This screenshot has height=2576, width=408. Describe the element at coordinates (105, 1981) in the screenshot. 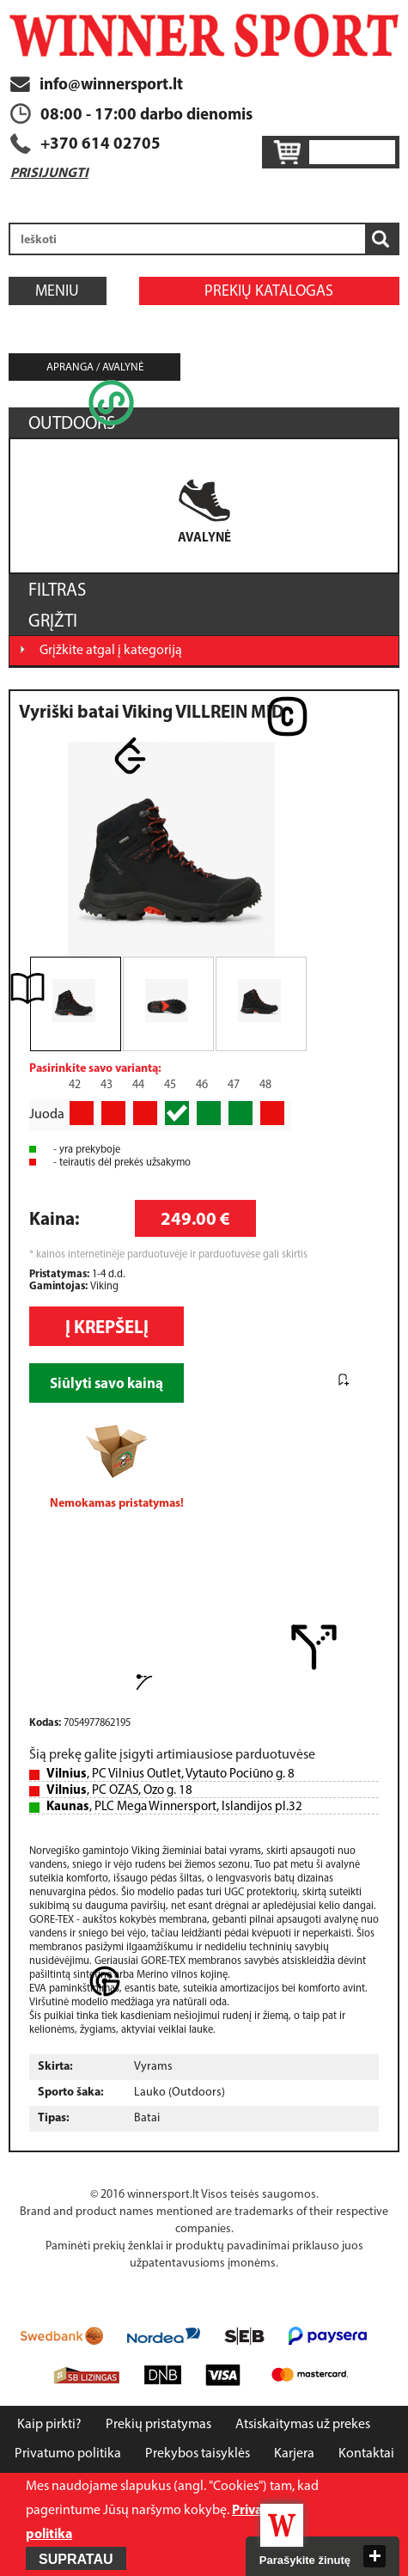

I see `scan nearby devices or networks` at that location.